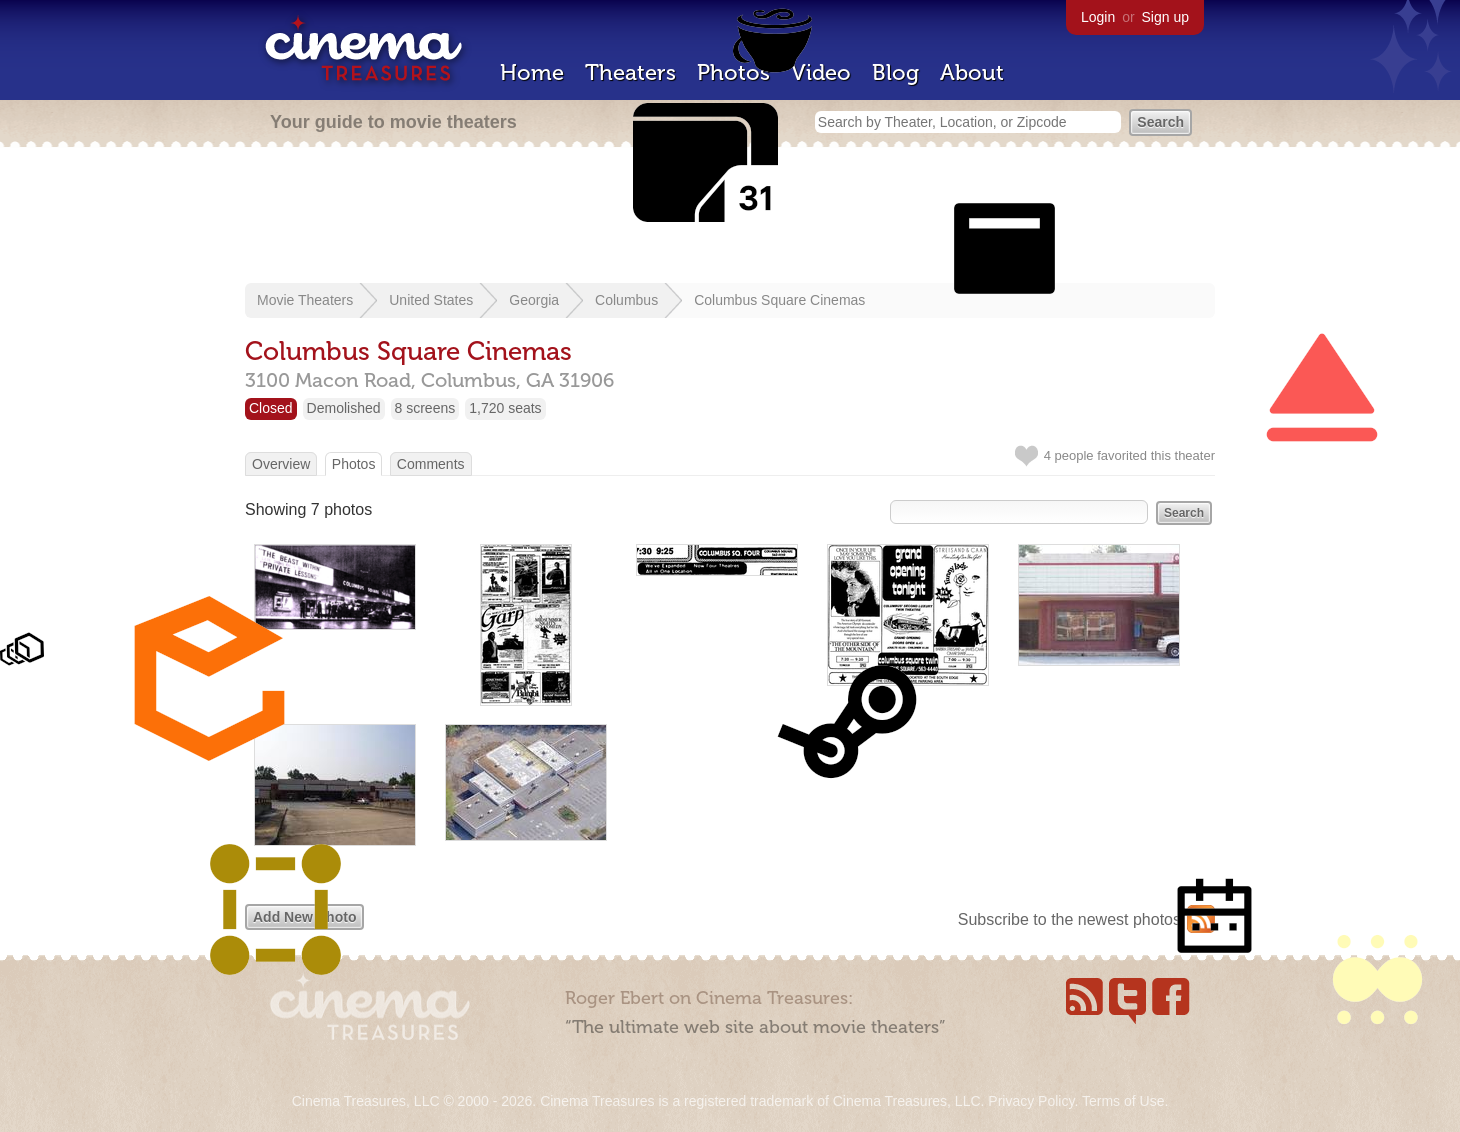 This screenshot has height=1132, width=1460. I want to click on access shape tools or vector editing, so click(275, 909).